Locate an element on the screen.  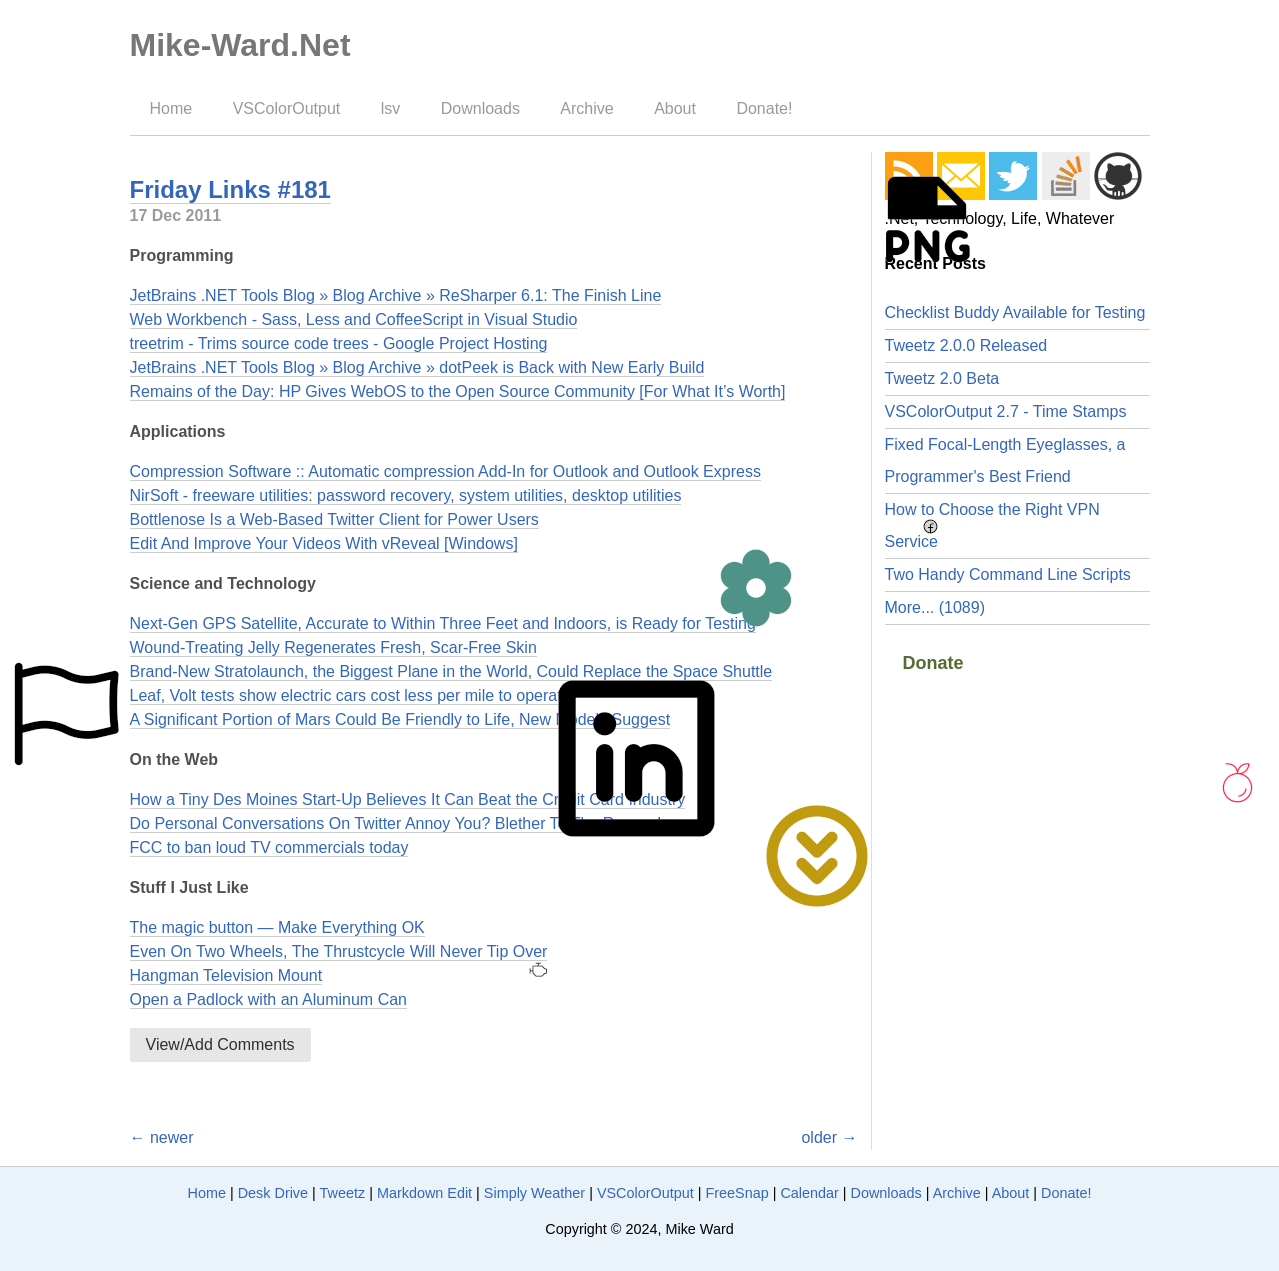
view engine or vehicle diagnostics is located at coordinates (538, 970).